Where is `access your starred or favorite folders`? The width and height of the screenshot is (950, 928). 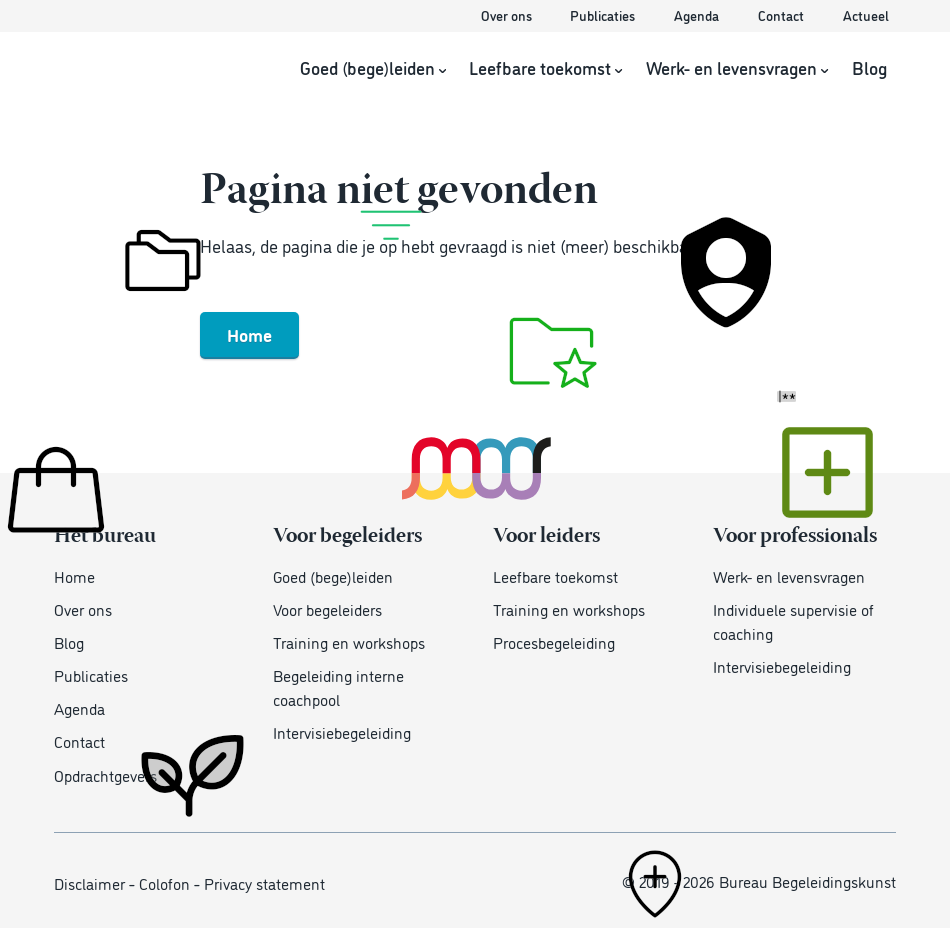
access your starred or favorite folders is located at coordinates (551, 349).